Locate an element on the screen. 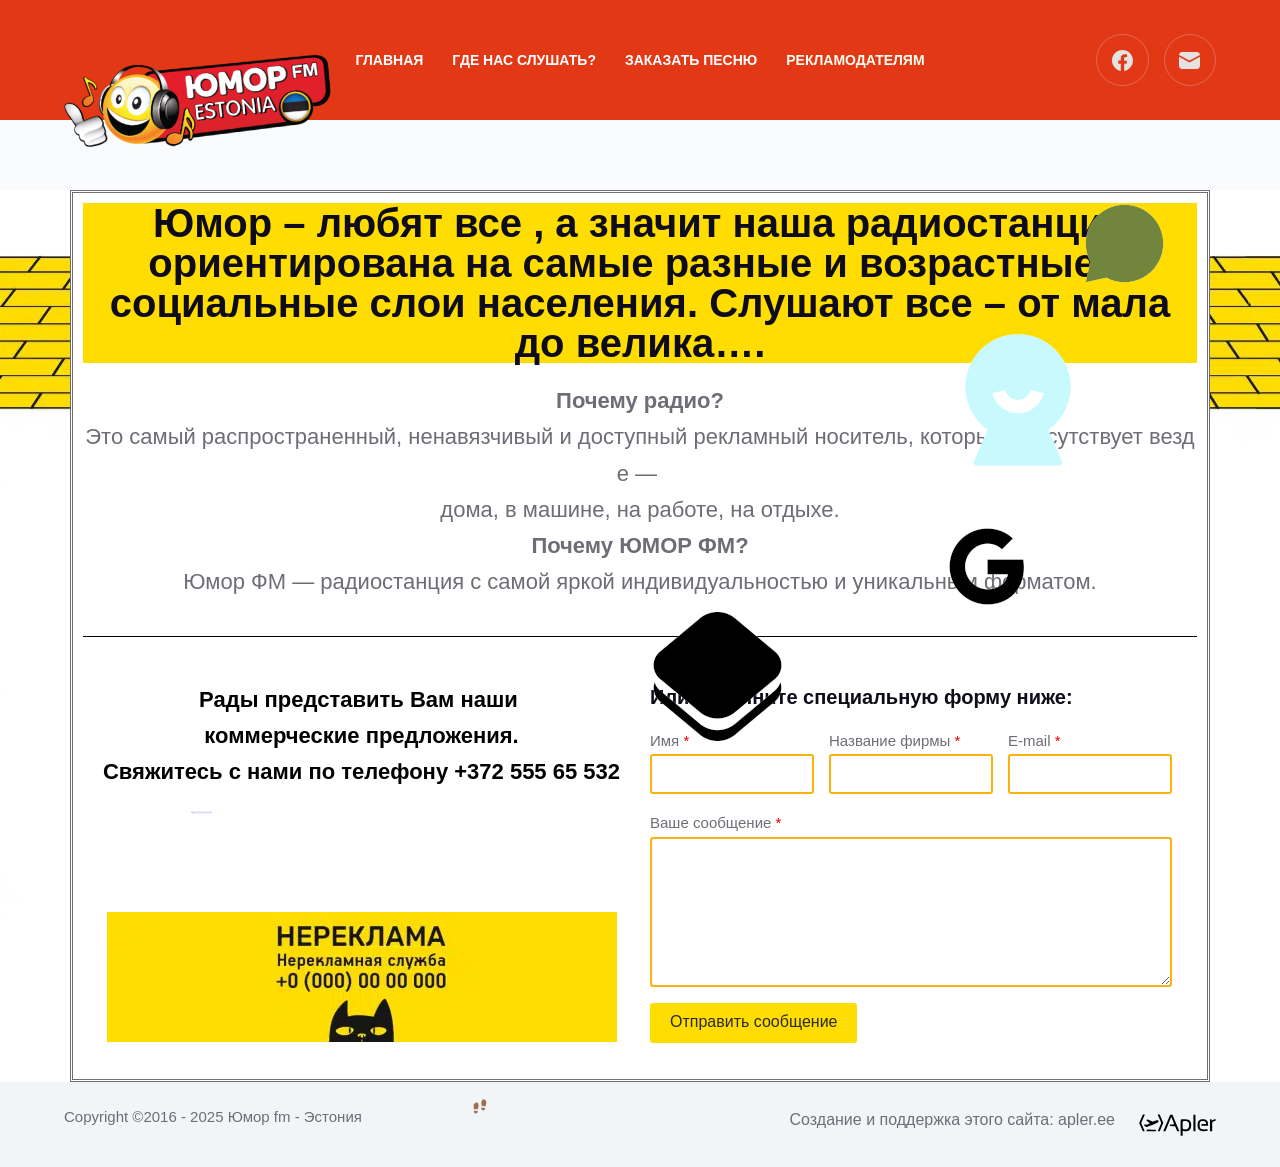 This screenshot has height=1167, width=1280. apache freemarker template engine logo is located at coordinates (201, 812).